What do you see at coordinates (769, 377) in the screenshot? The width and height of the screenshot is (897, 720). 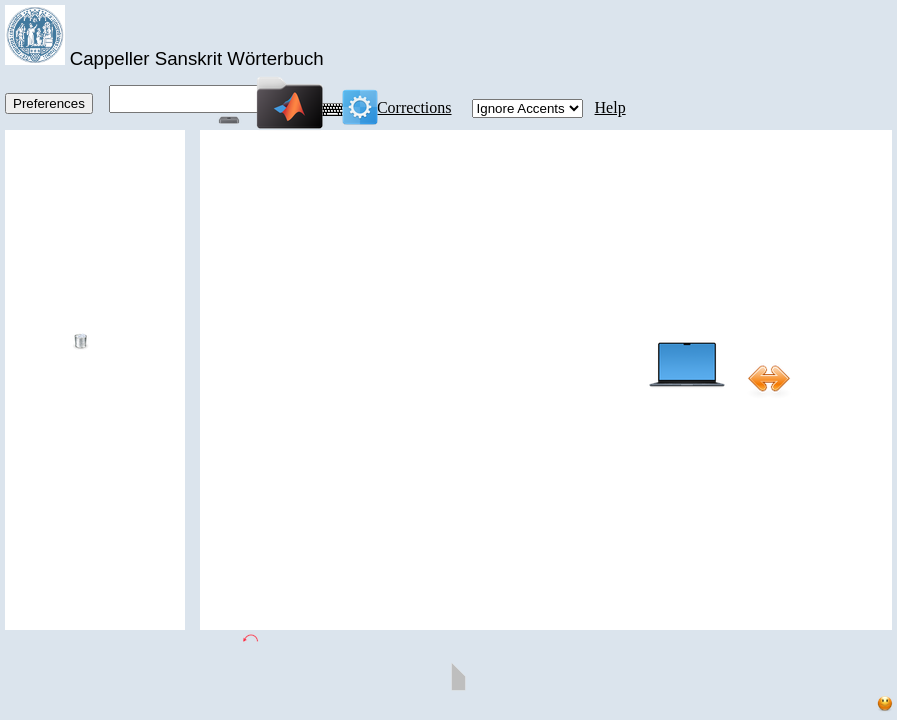 I see `flip the selected object horizontally` at bounding box center [769, 377].